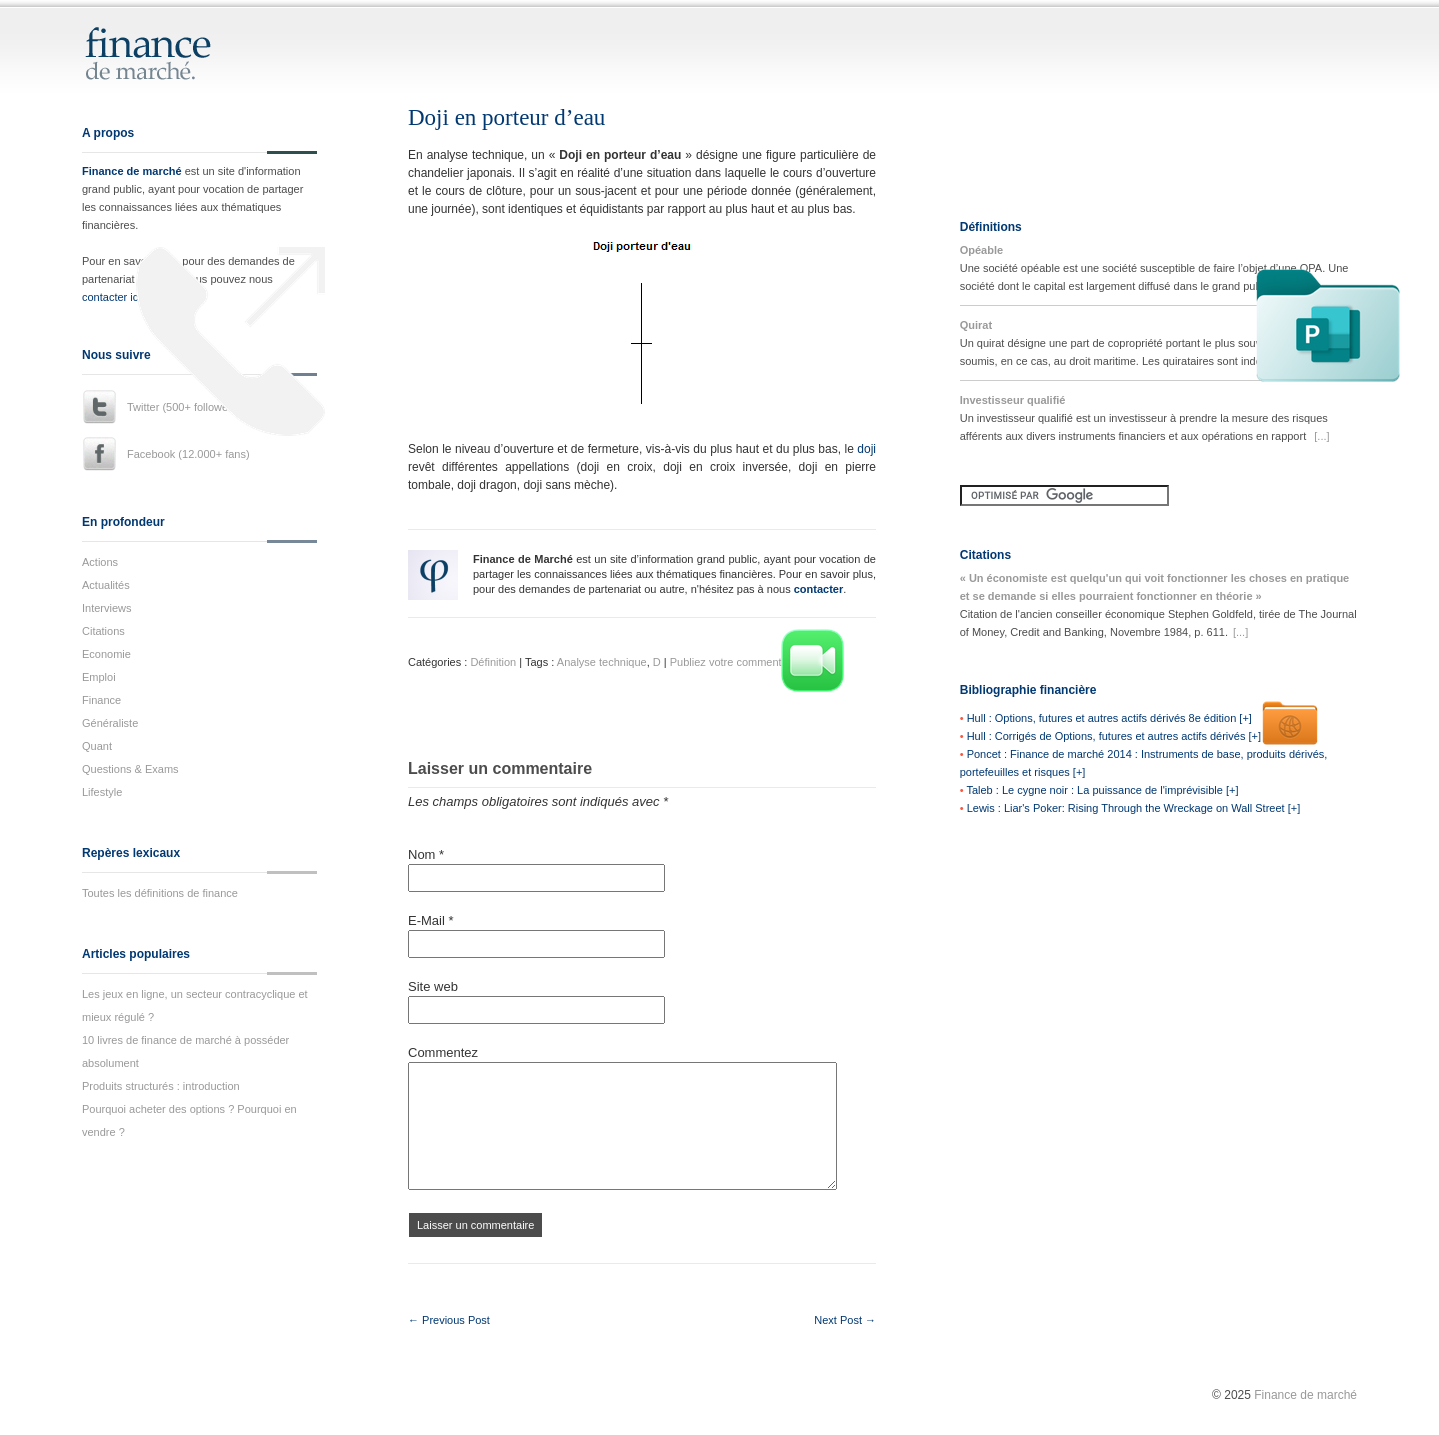 The height and width of the screenshot is (1435, 1439). I want to click on open folder containing html or web files, so click(1290, 723).